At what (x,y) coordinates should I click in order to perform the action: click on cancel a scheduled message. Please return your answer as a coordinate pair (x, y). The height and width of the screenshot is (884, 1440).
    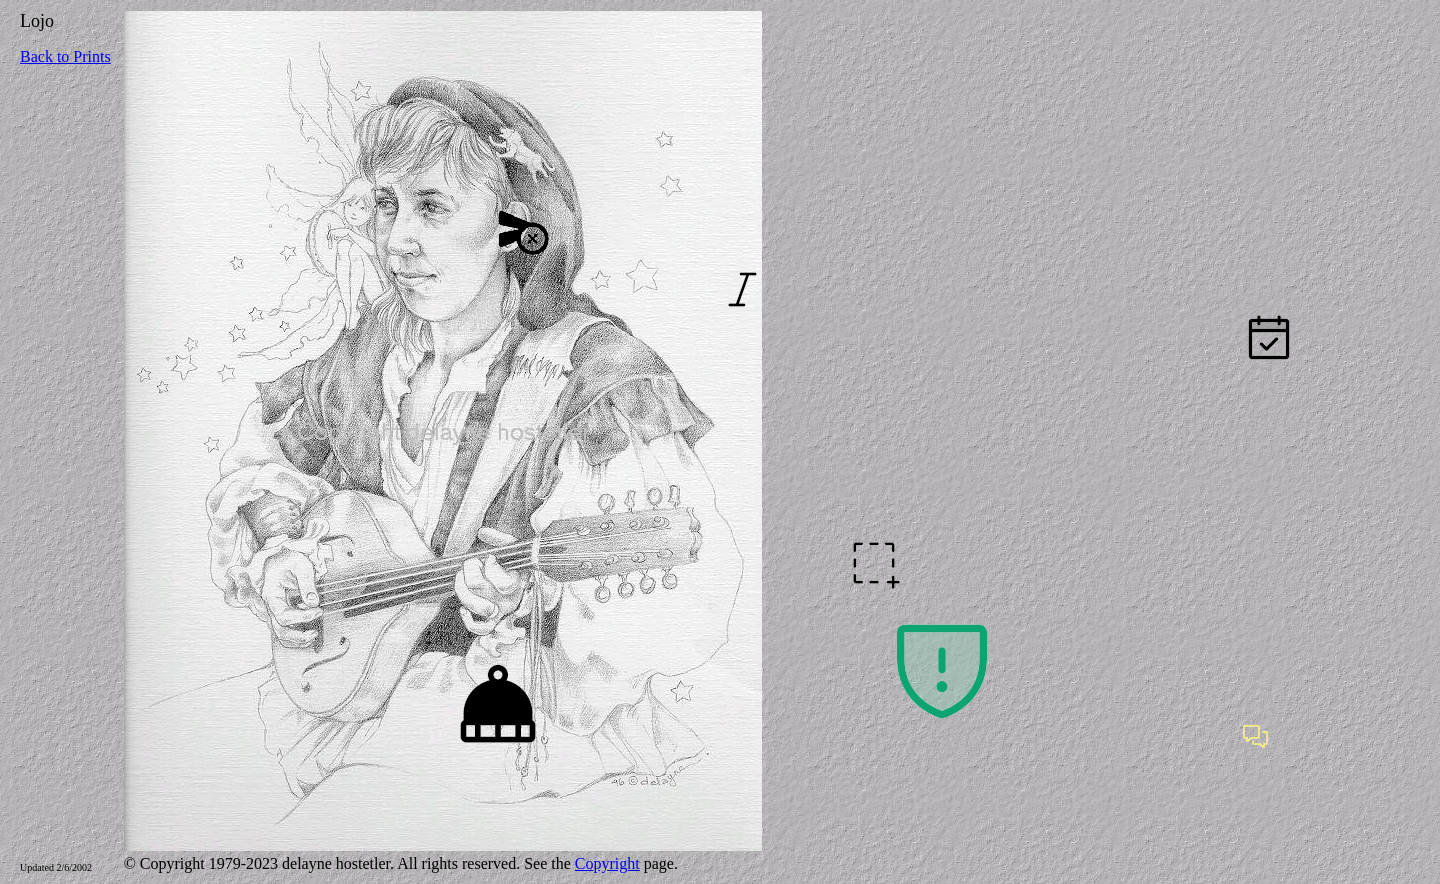
    Looking at the image, I should click on (523, 229).